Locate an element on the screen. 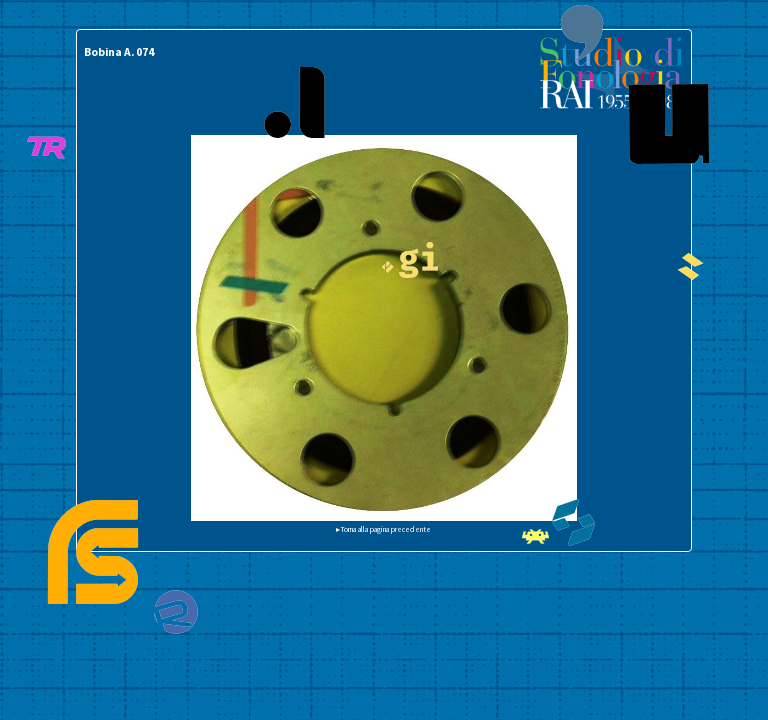  open the Monoprix app or website is located at coordinates (582, 33).